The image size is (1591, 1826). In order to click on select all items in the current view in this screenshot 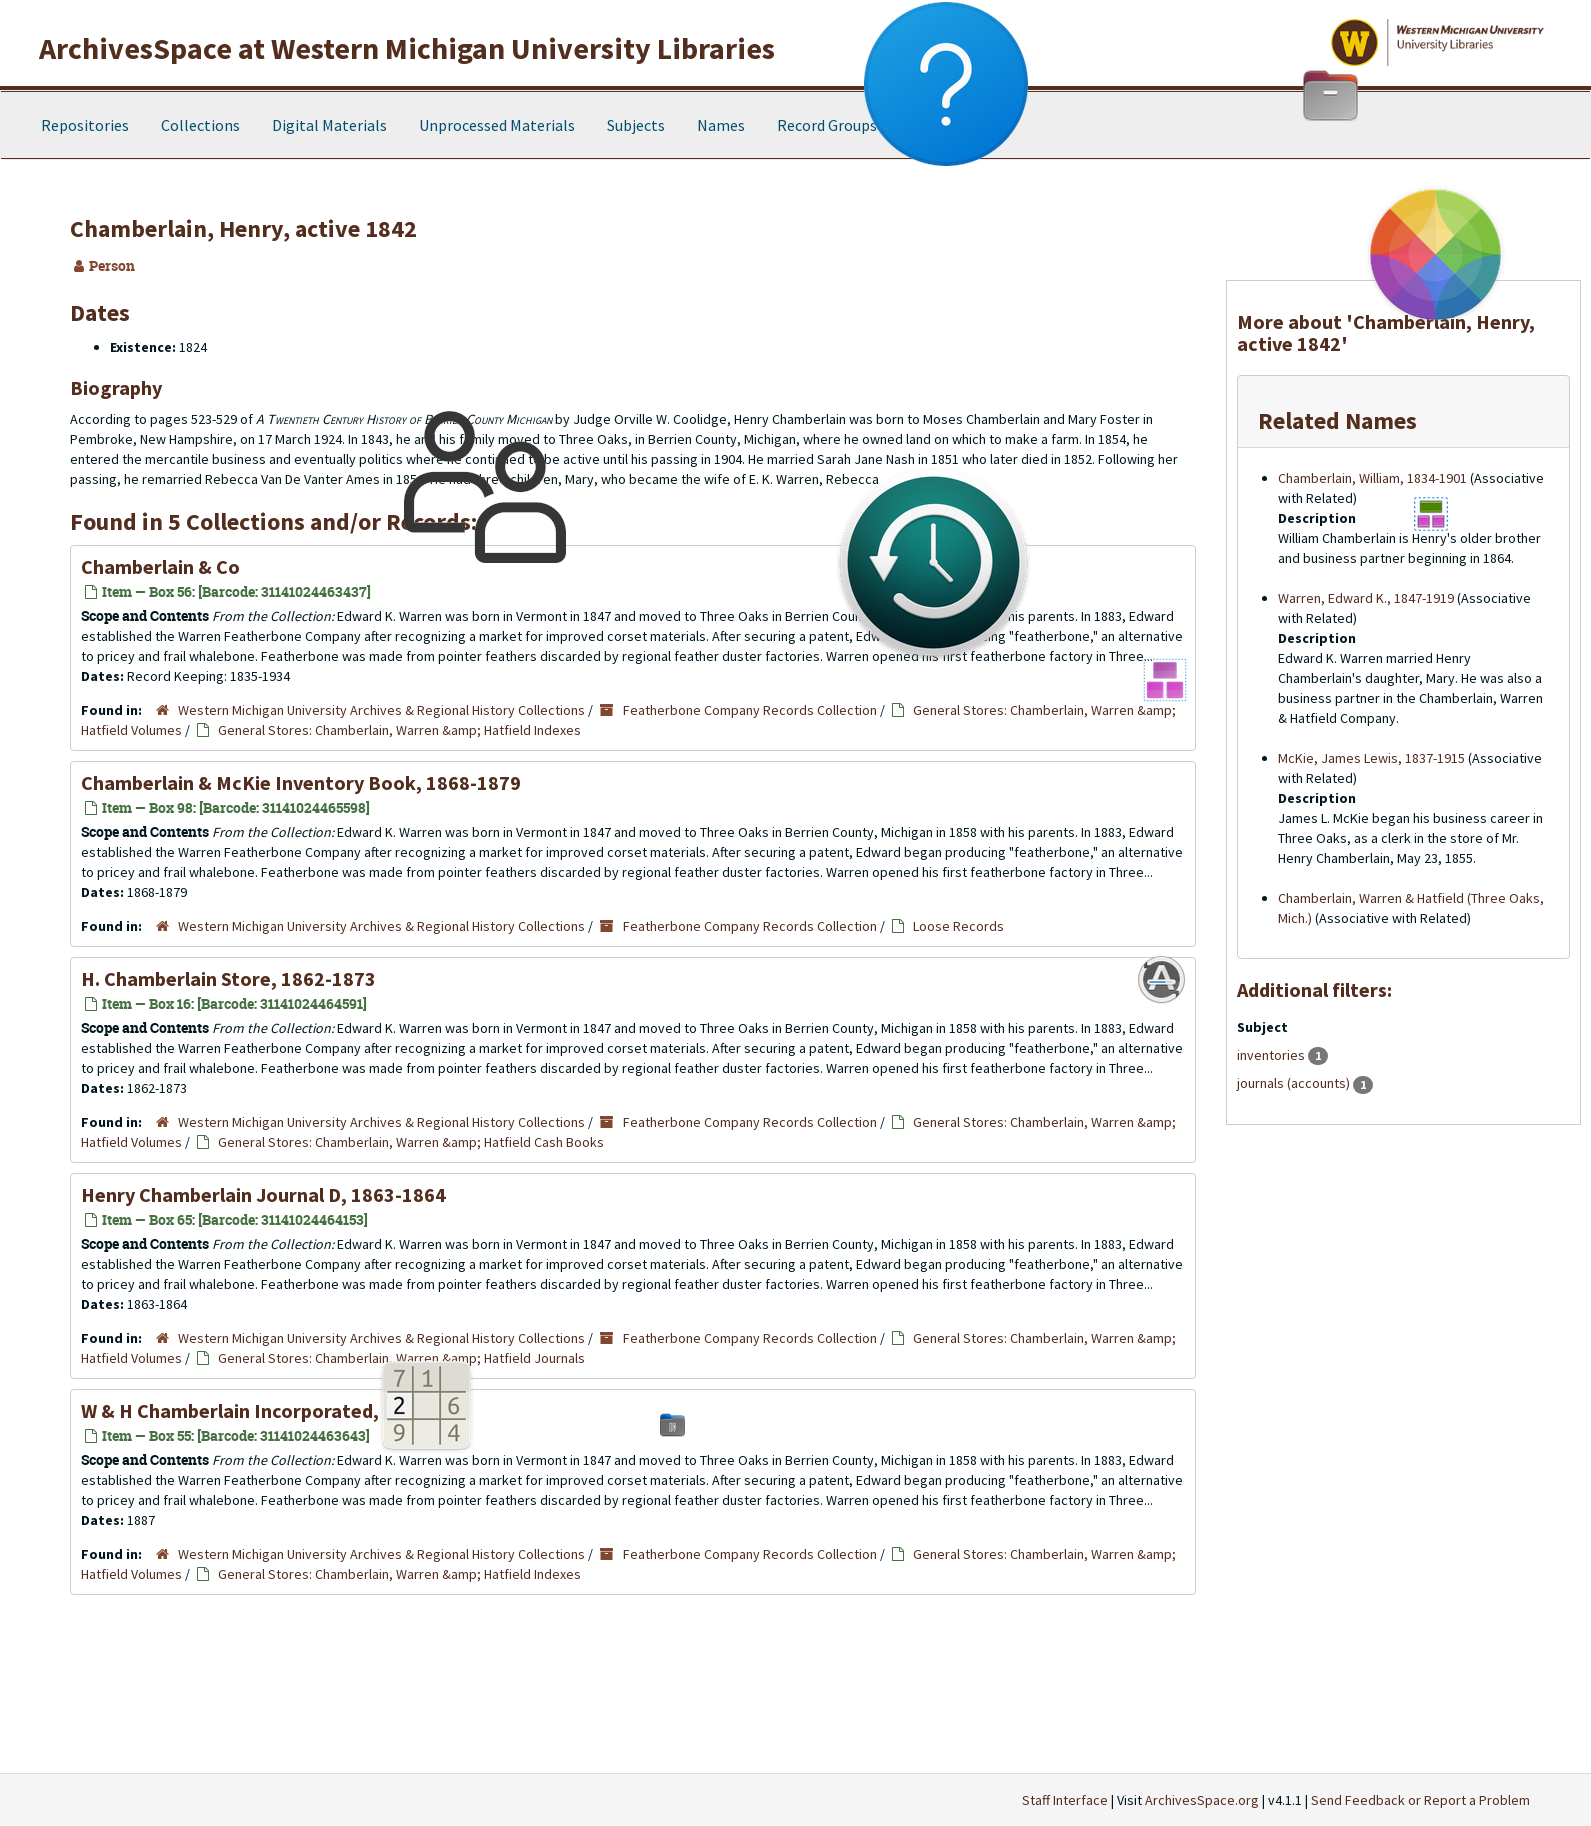, I will do `click(1165, 680)`.